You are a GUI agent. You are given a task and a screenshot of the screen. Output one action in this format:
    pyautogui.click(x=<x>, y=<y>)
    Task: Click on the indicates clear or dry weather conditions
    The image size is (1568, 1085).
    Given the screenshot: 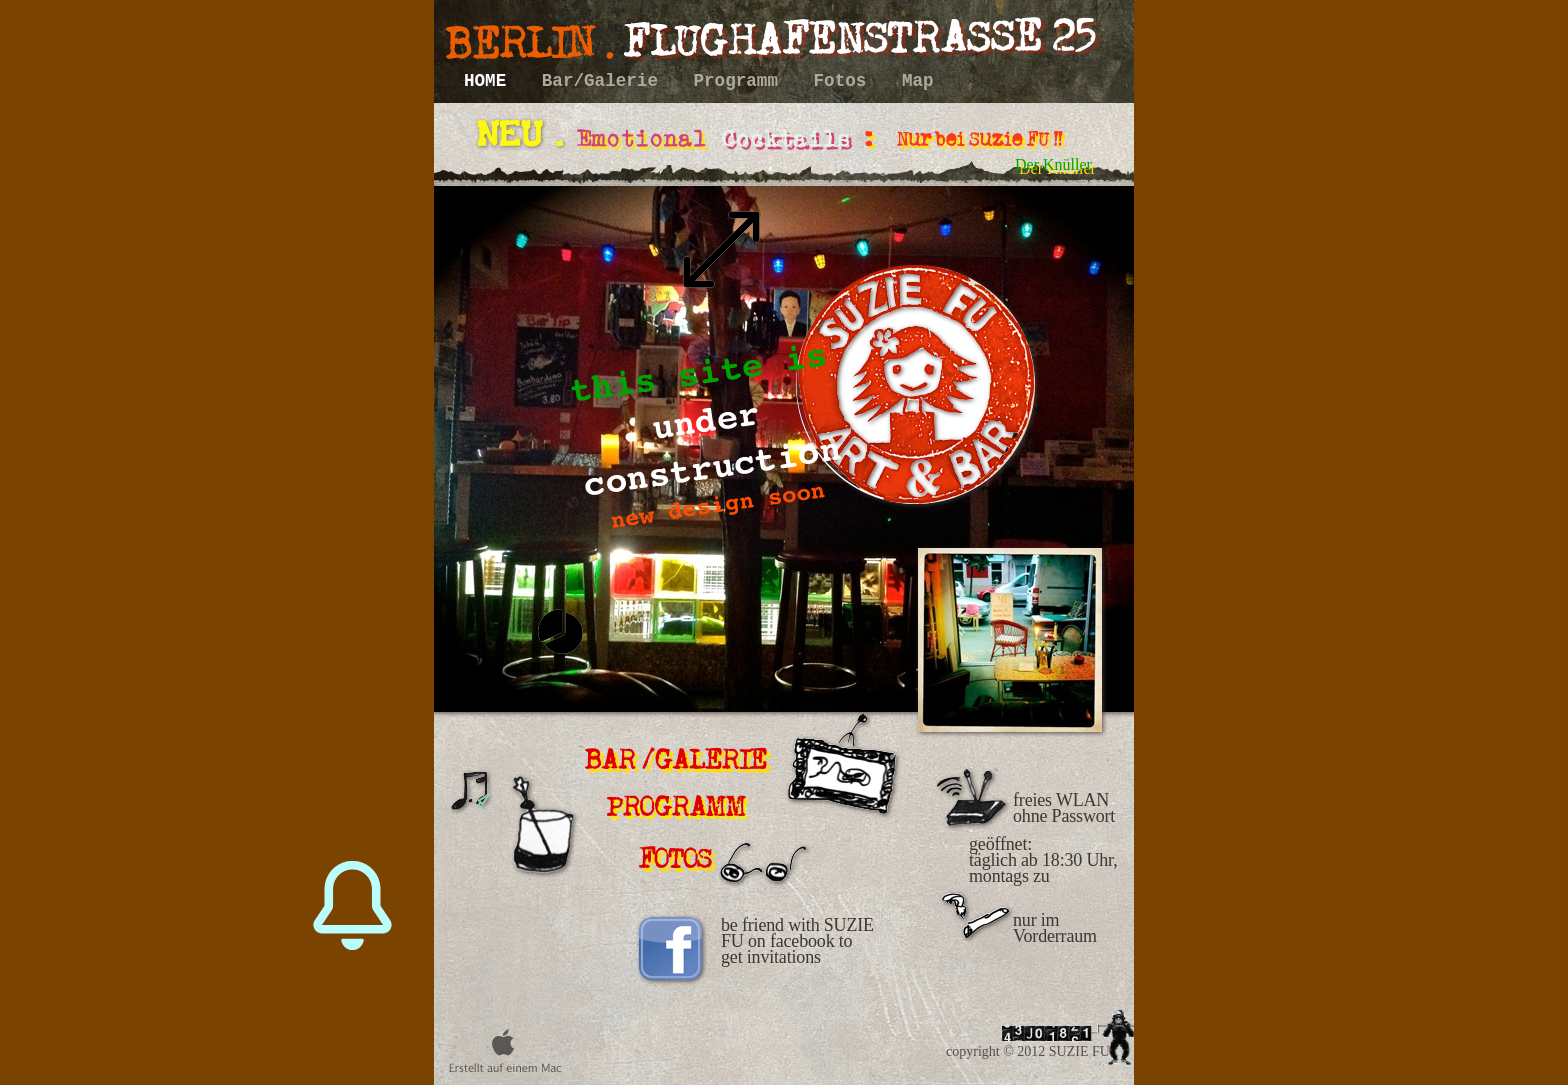 What is the action you would take?
    pyautogui.click(x=483, y=800)
    